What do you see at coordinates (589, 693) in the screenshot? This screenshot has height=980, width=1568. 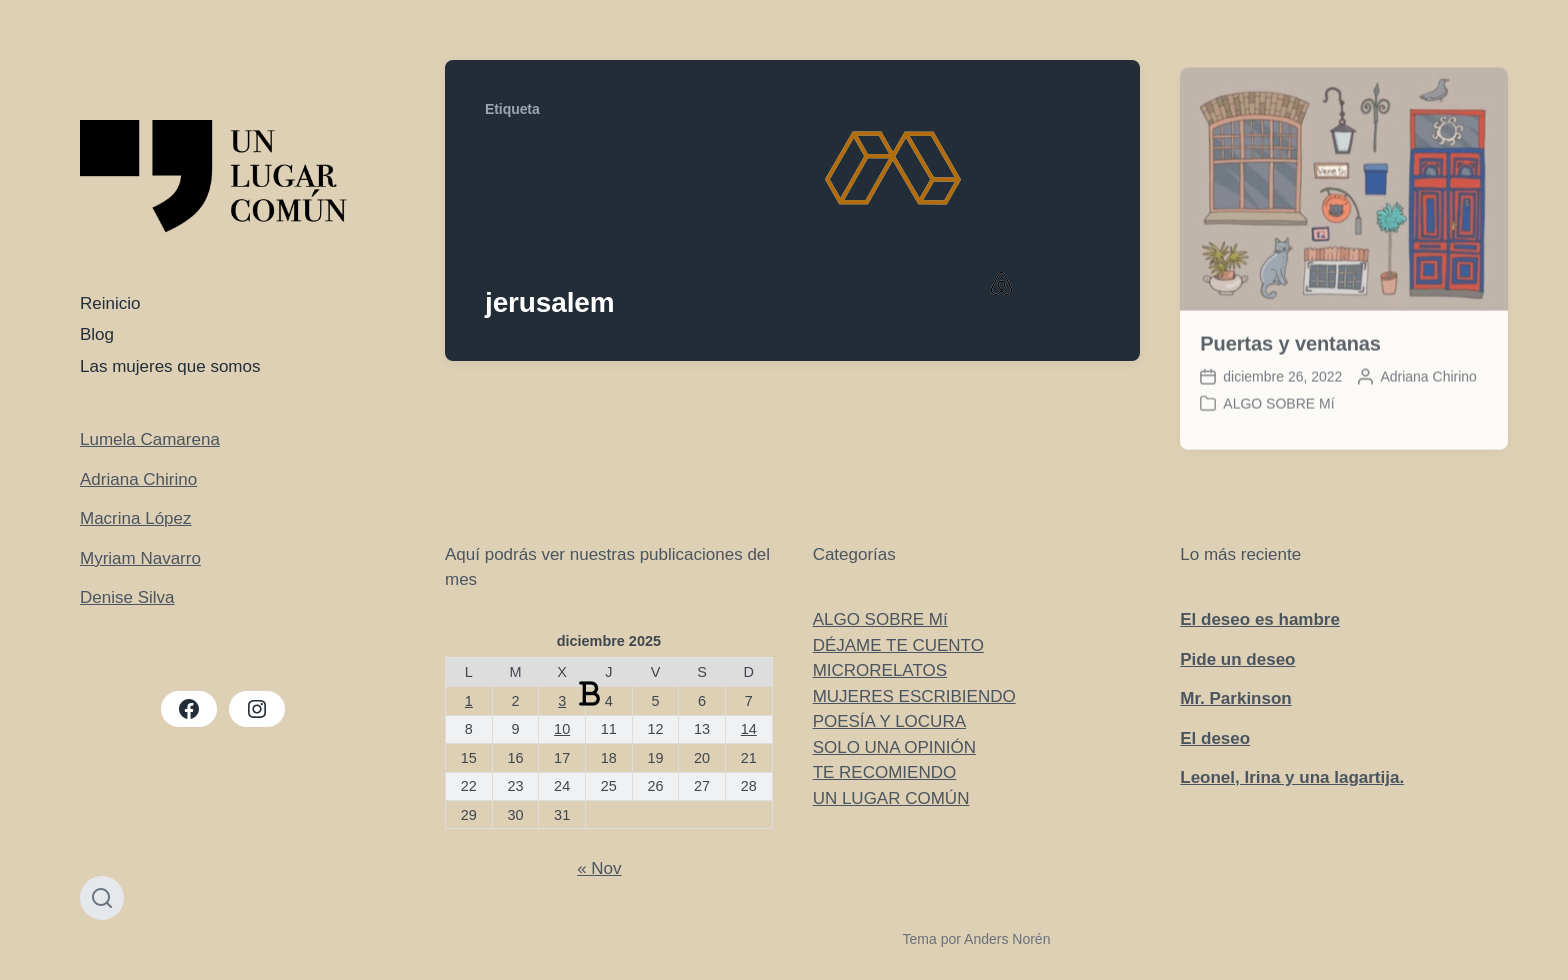 I see `apply bold formatting to selected text` at bounding box center [589, 693].